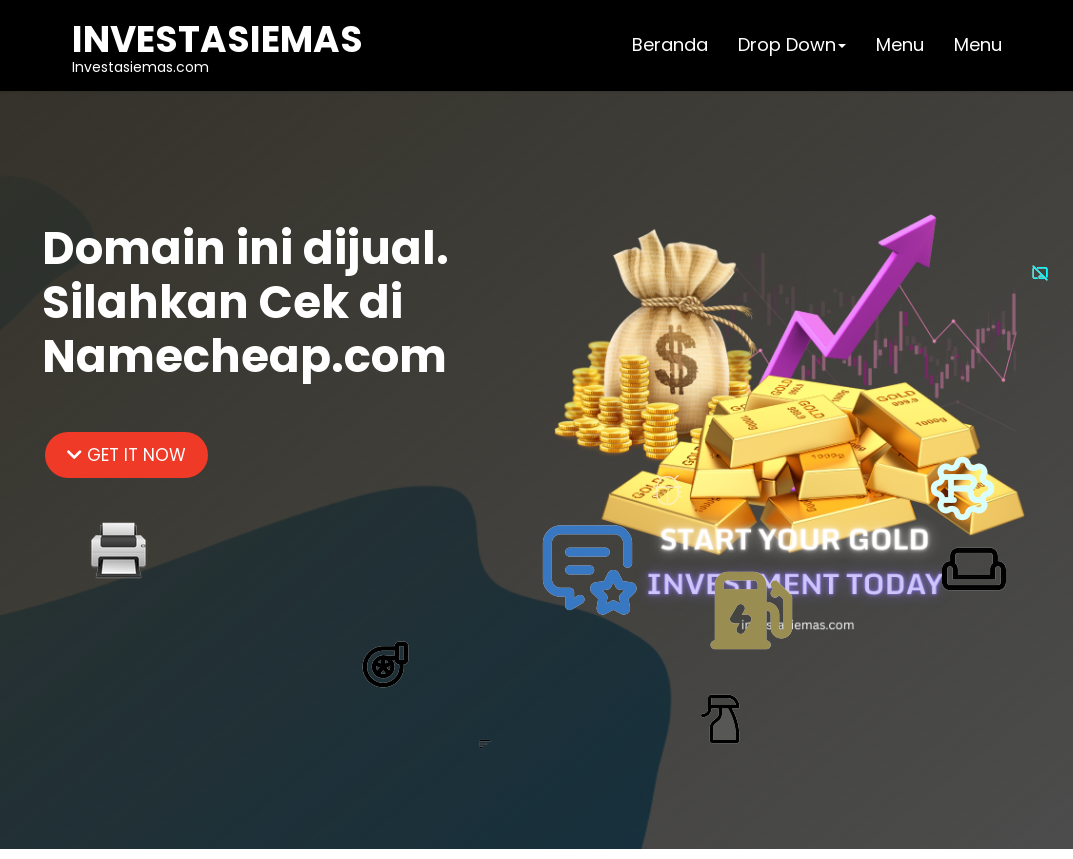  What do you see at coordinates (722, 719) in the screenshot?
I see `access cleaning or household supplies` at bounding box center [722, 719].